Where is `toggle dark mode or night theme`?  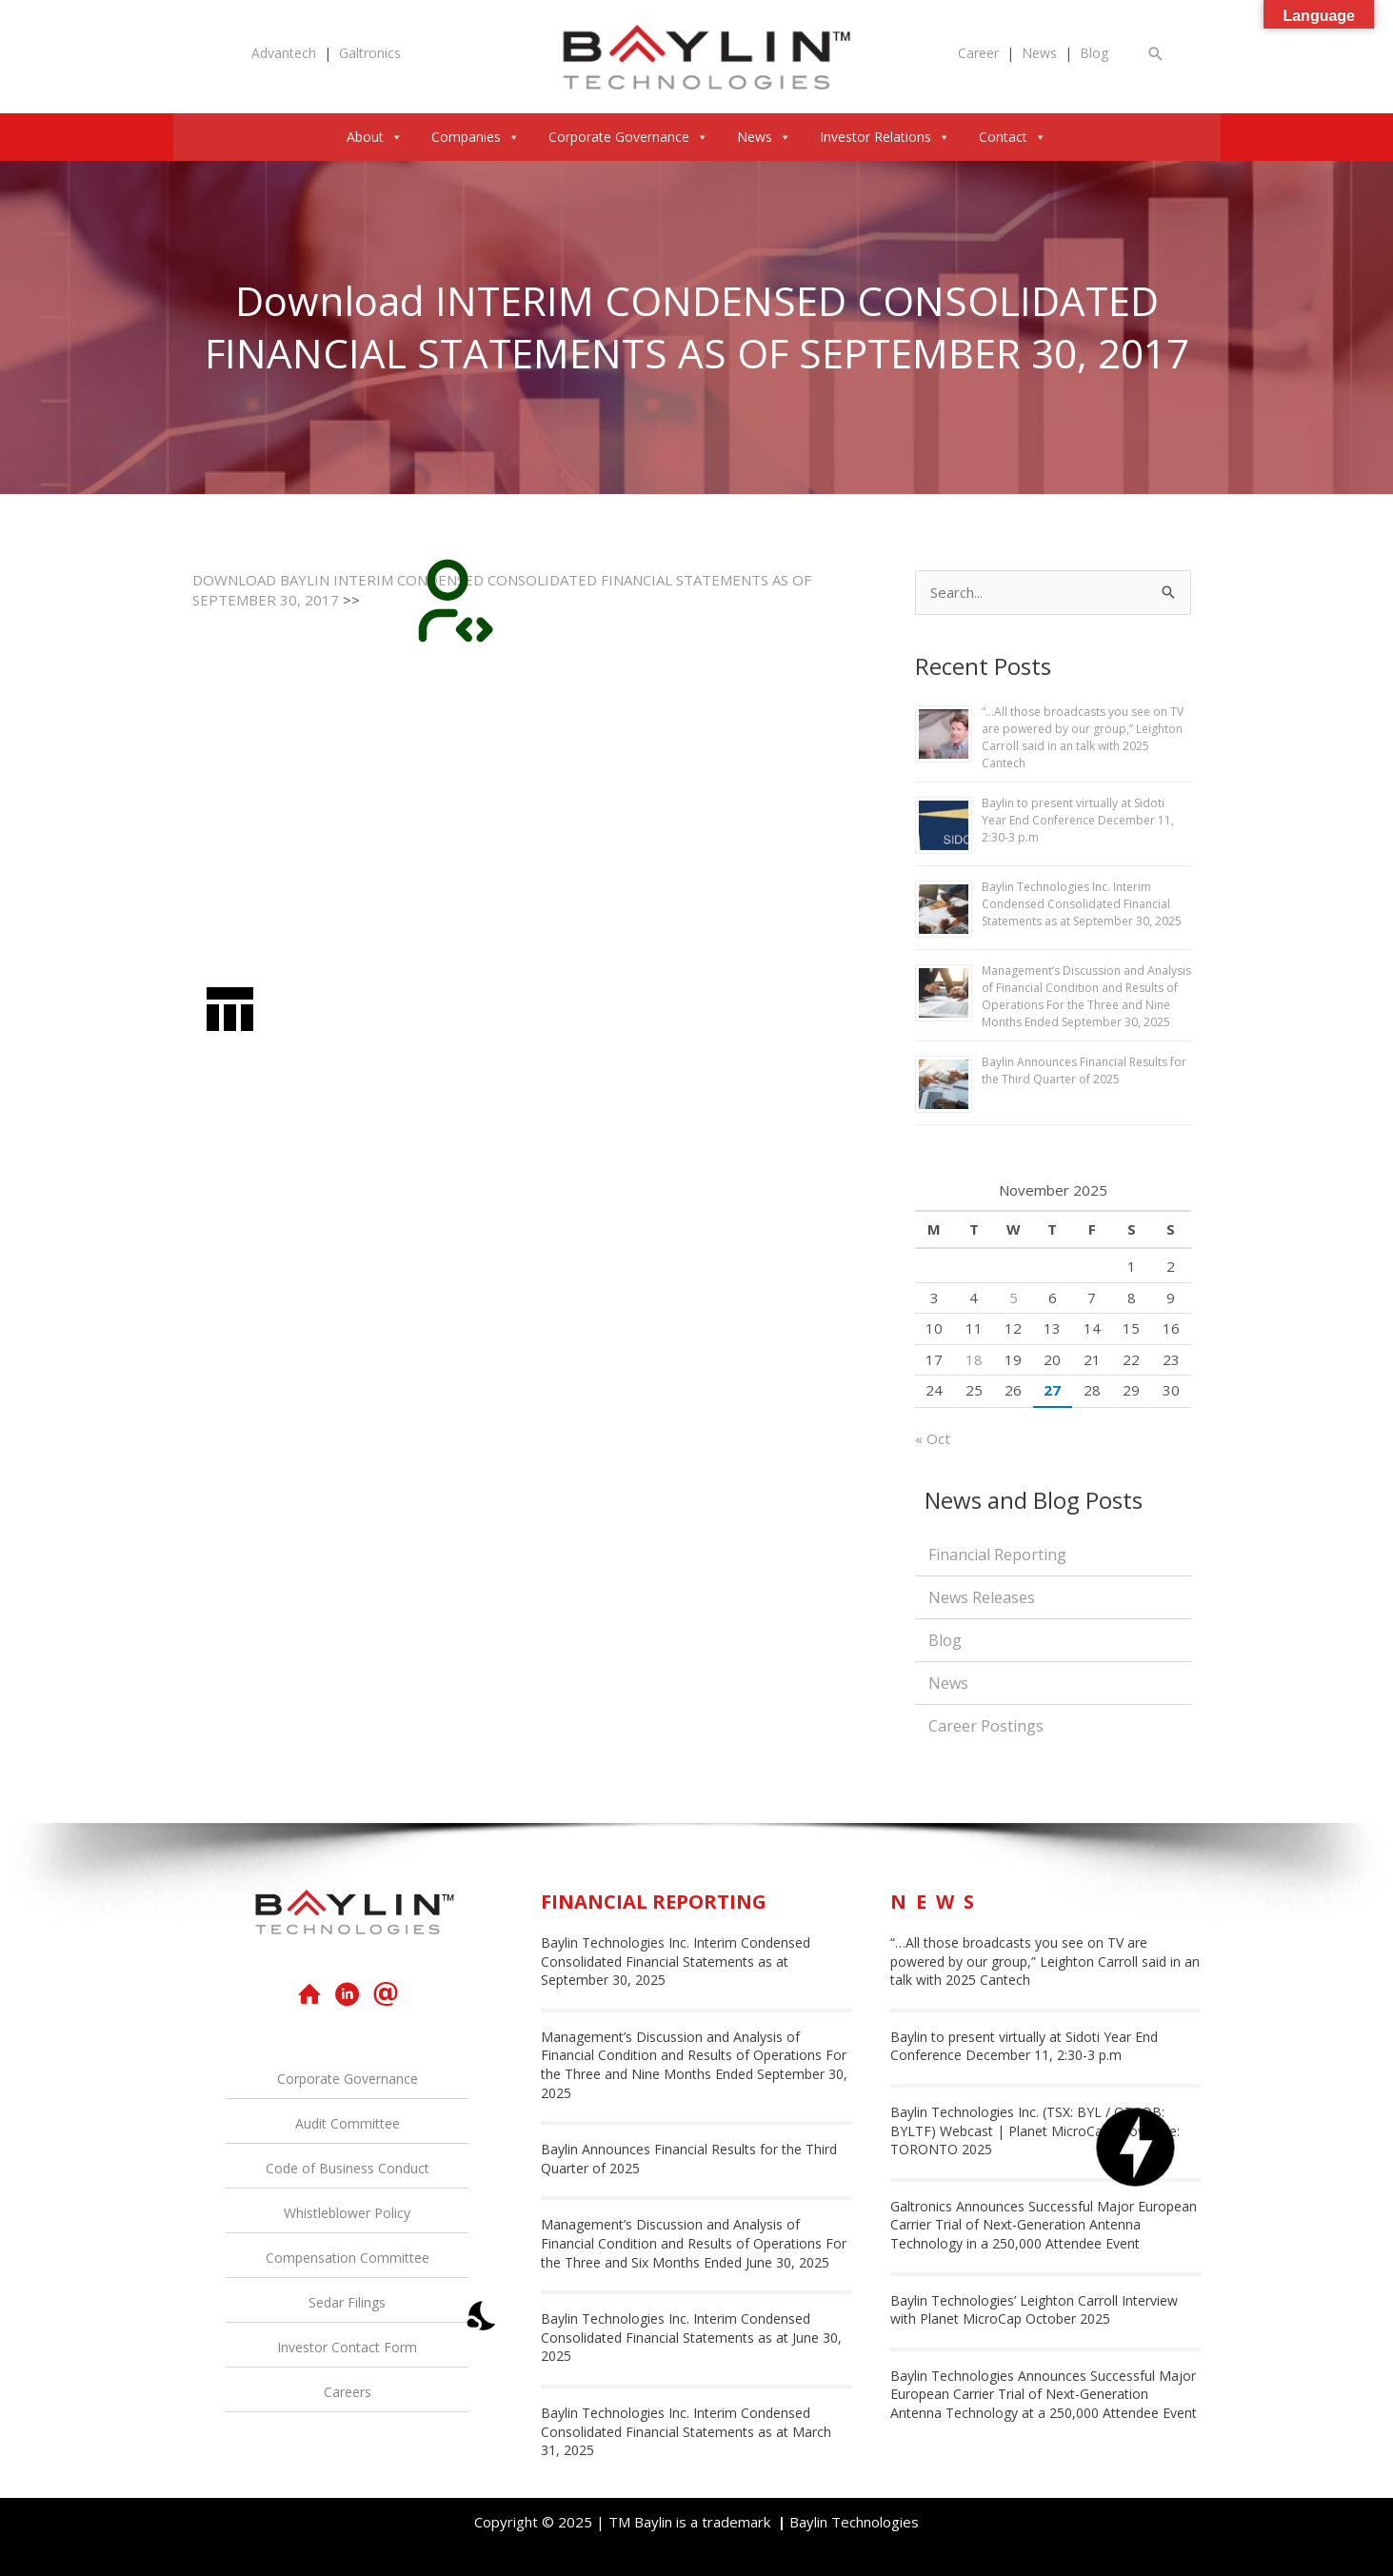 toggle dark mode or night theme is located at coordinates (483, 2315).